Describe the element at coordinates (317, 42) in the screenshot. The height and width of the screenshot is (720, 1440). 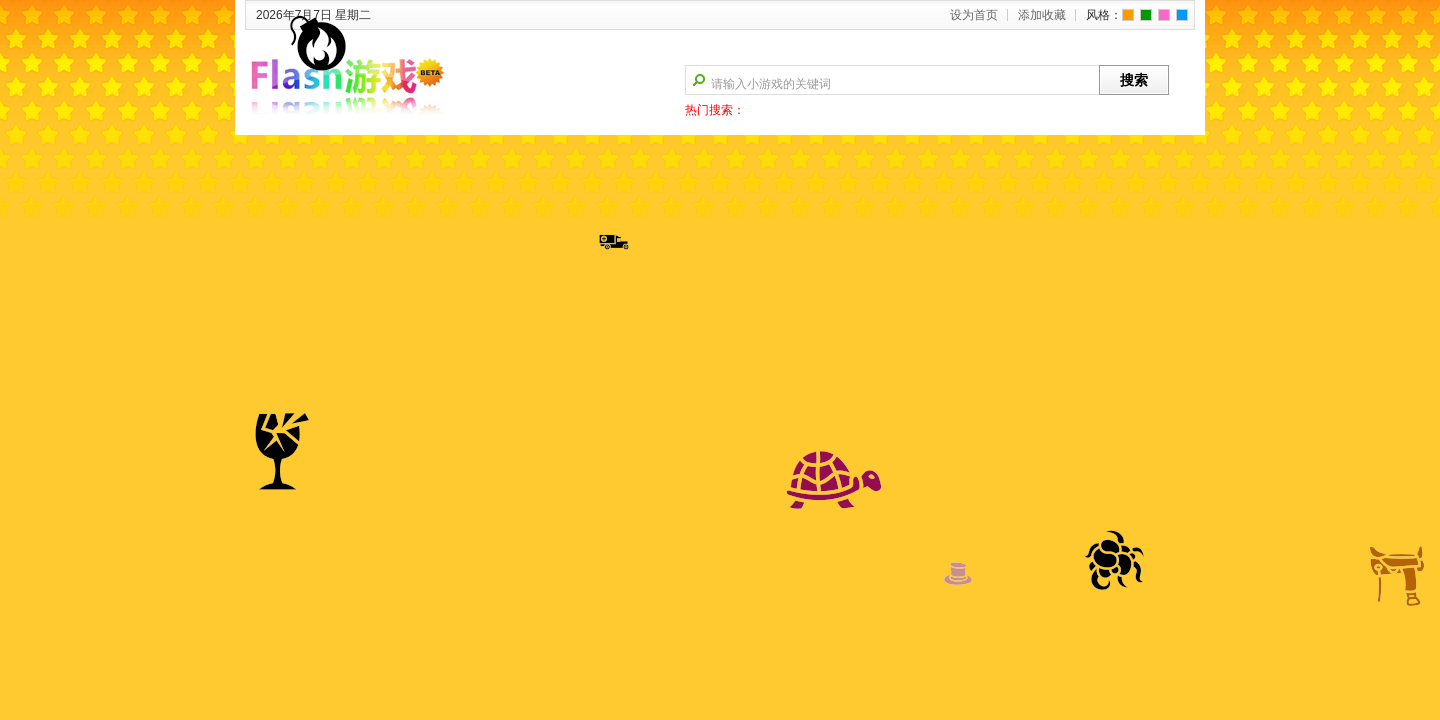
I see `use fire bomb attack or ability` at that location.